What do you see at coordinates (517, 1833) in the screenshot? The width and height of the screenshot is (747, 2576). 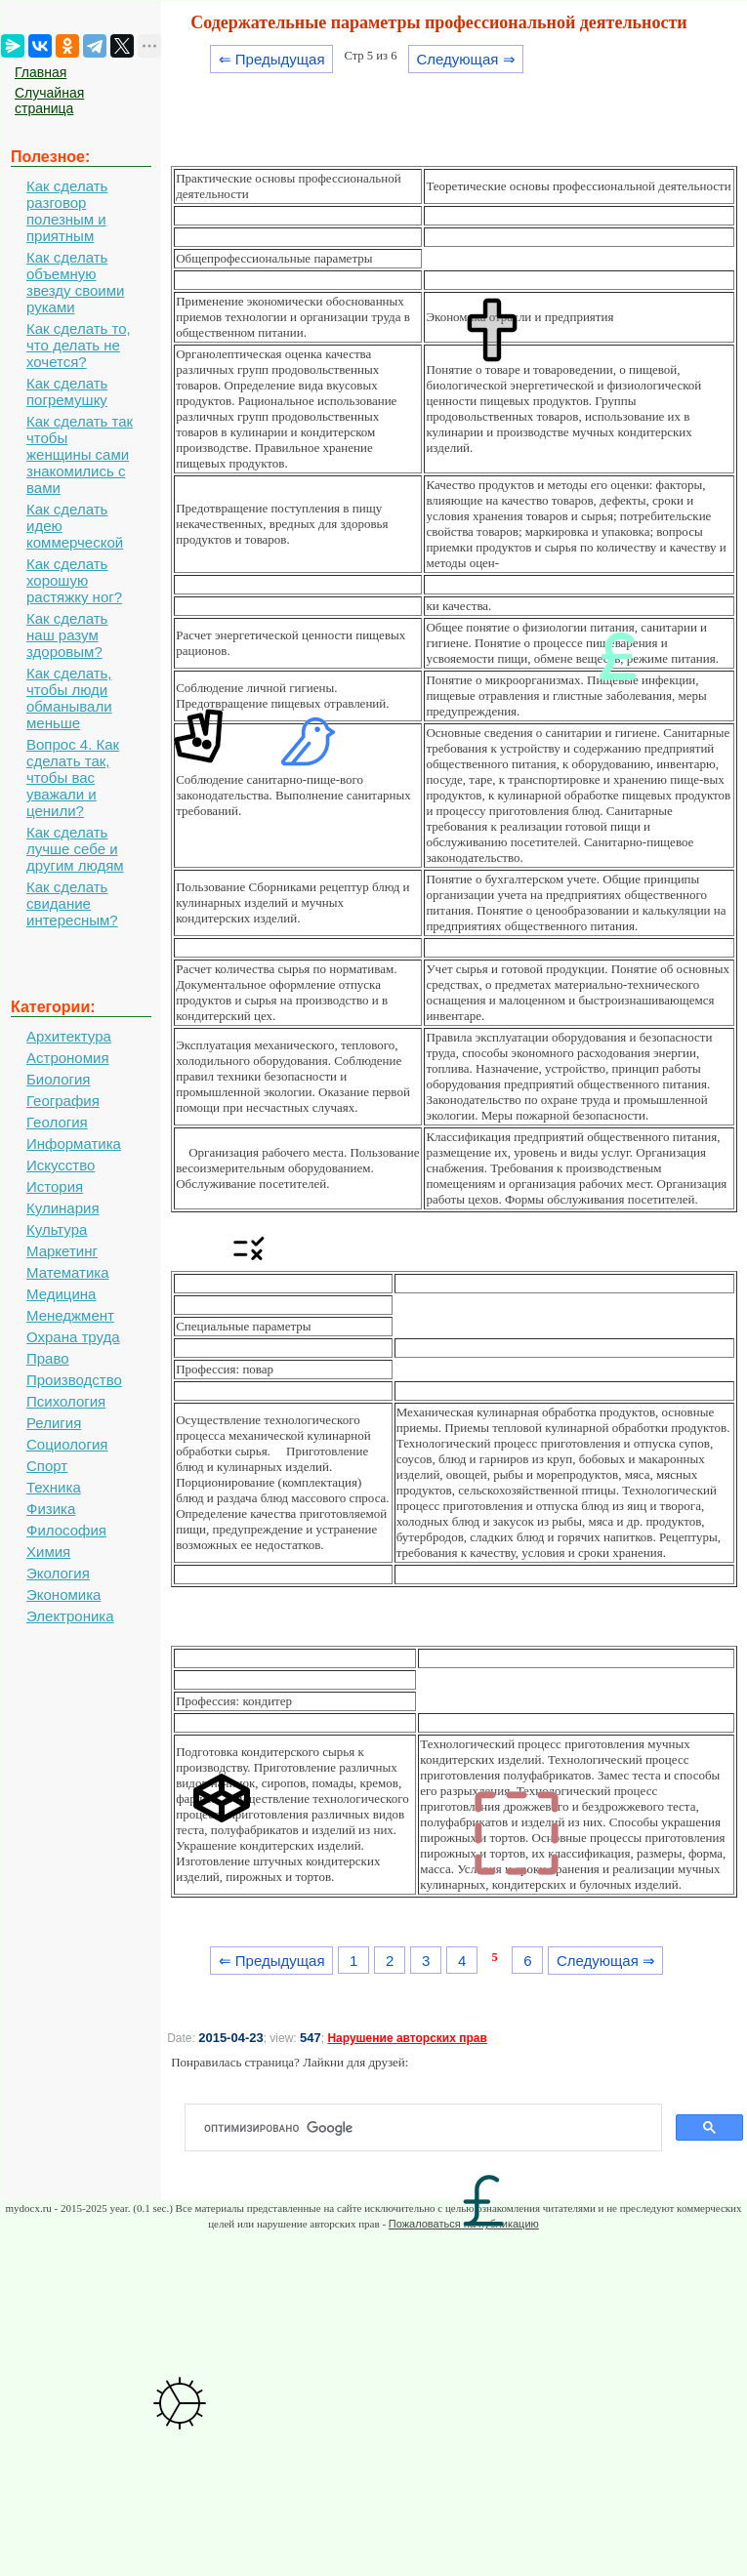 I see `make a selection on the canvas` at bounding box center [517, 1833].